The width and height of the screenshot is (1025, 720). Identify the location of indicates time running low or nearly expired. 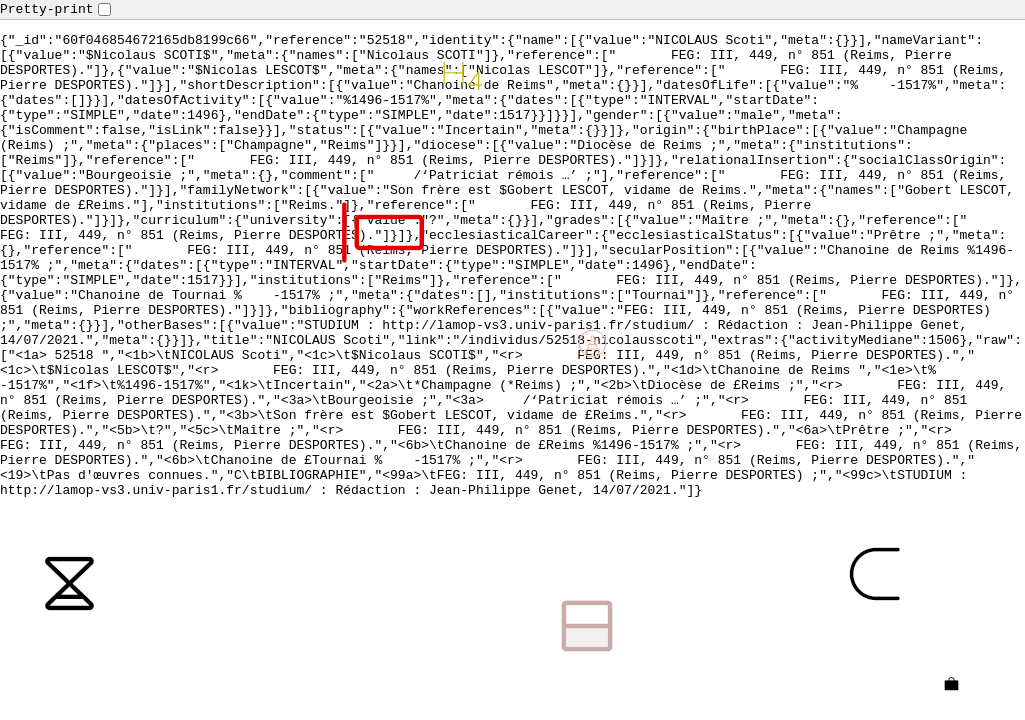
(69, 583).